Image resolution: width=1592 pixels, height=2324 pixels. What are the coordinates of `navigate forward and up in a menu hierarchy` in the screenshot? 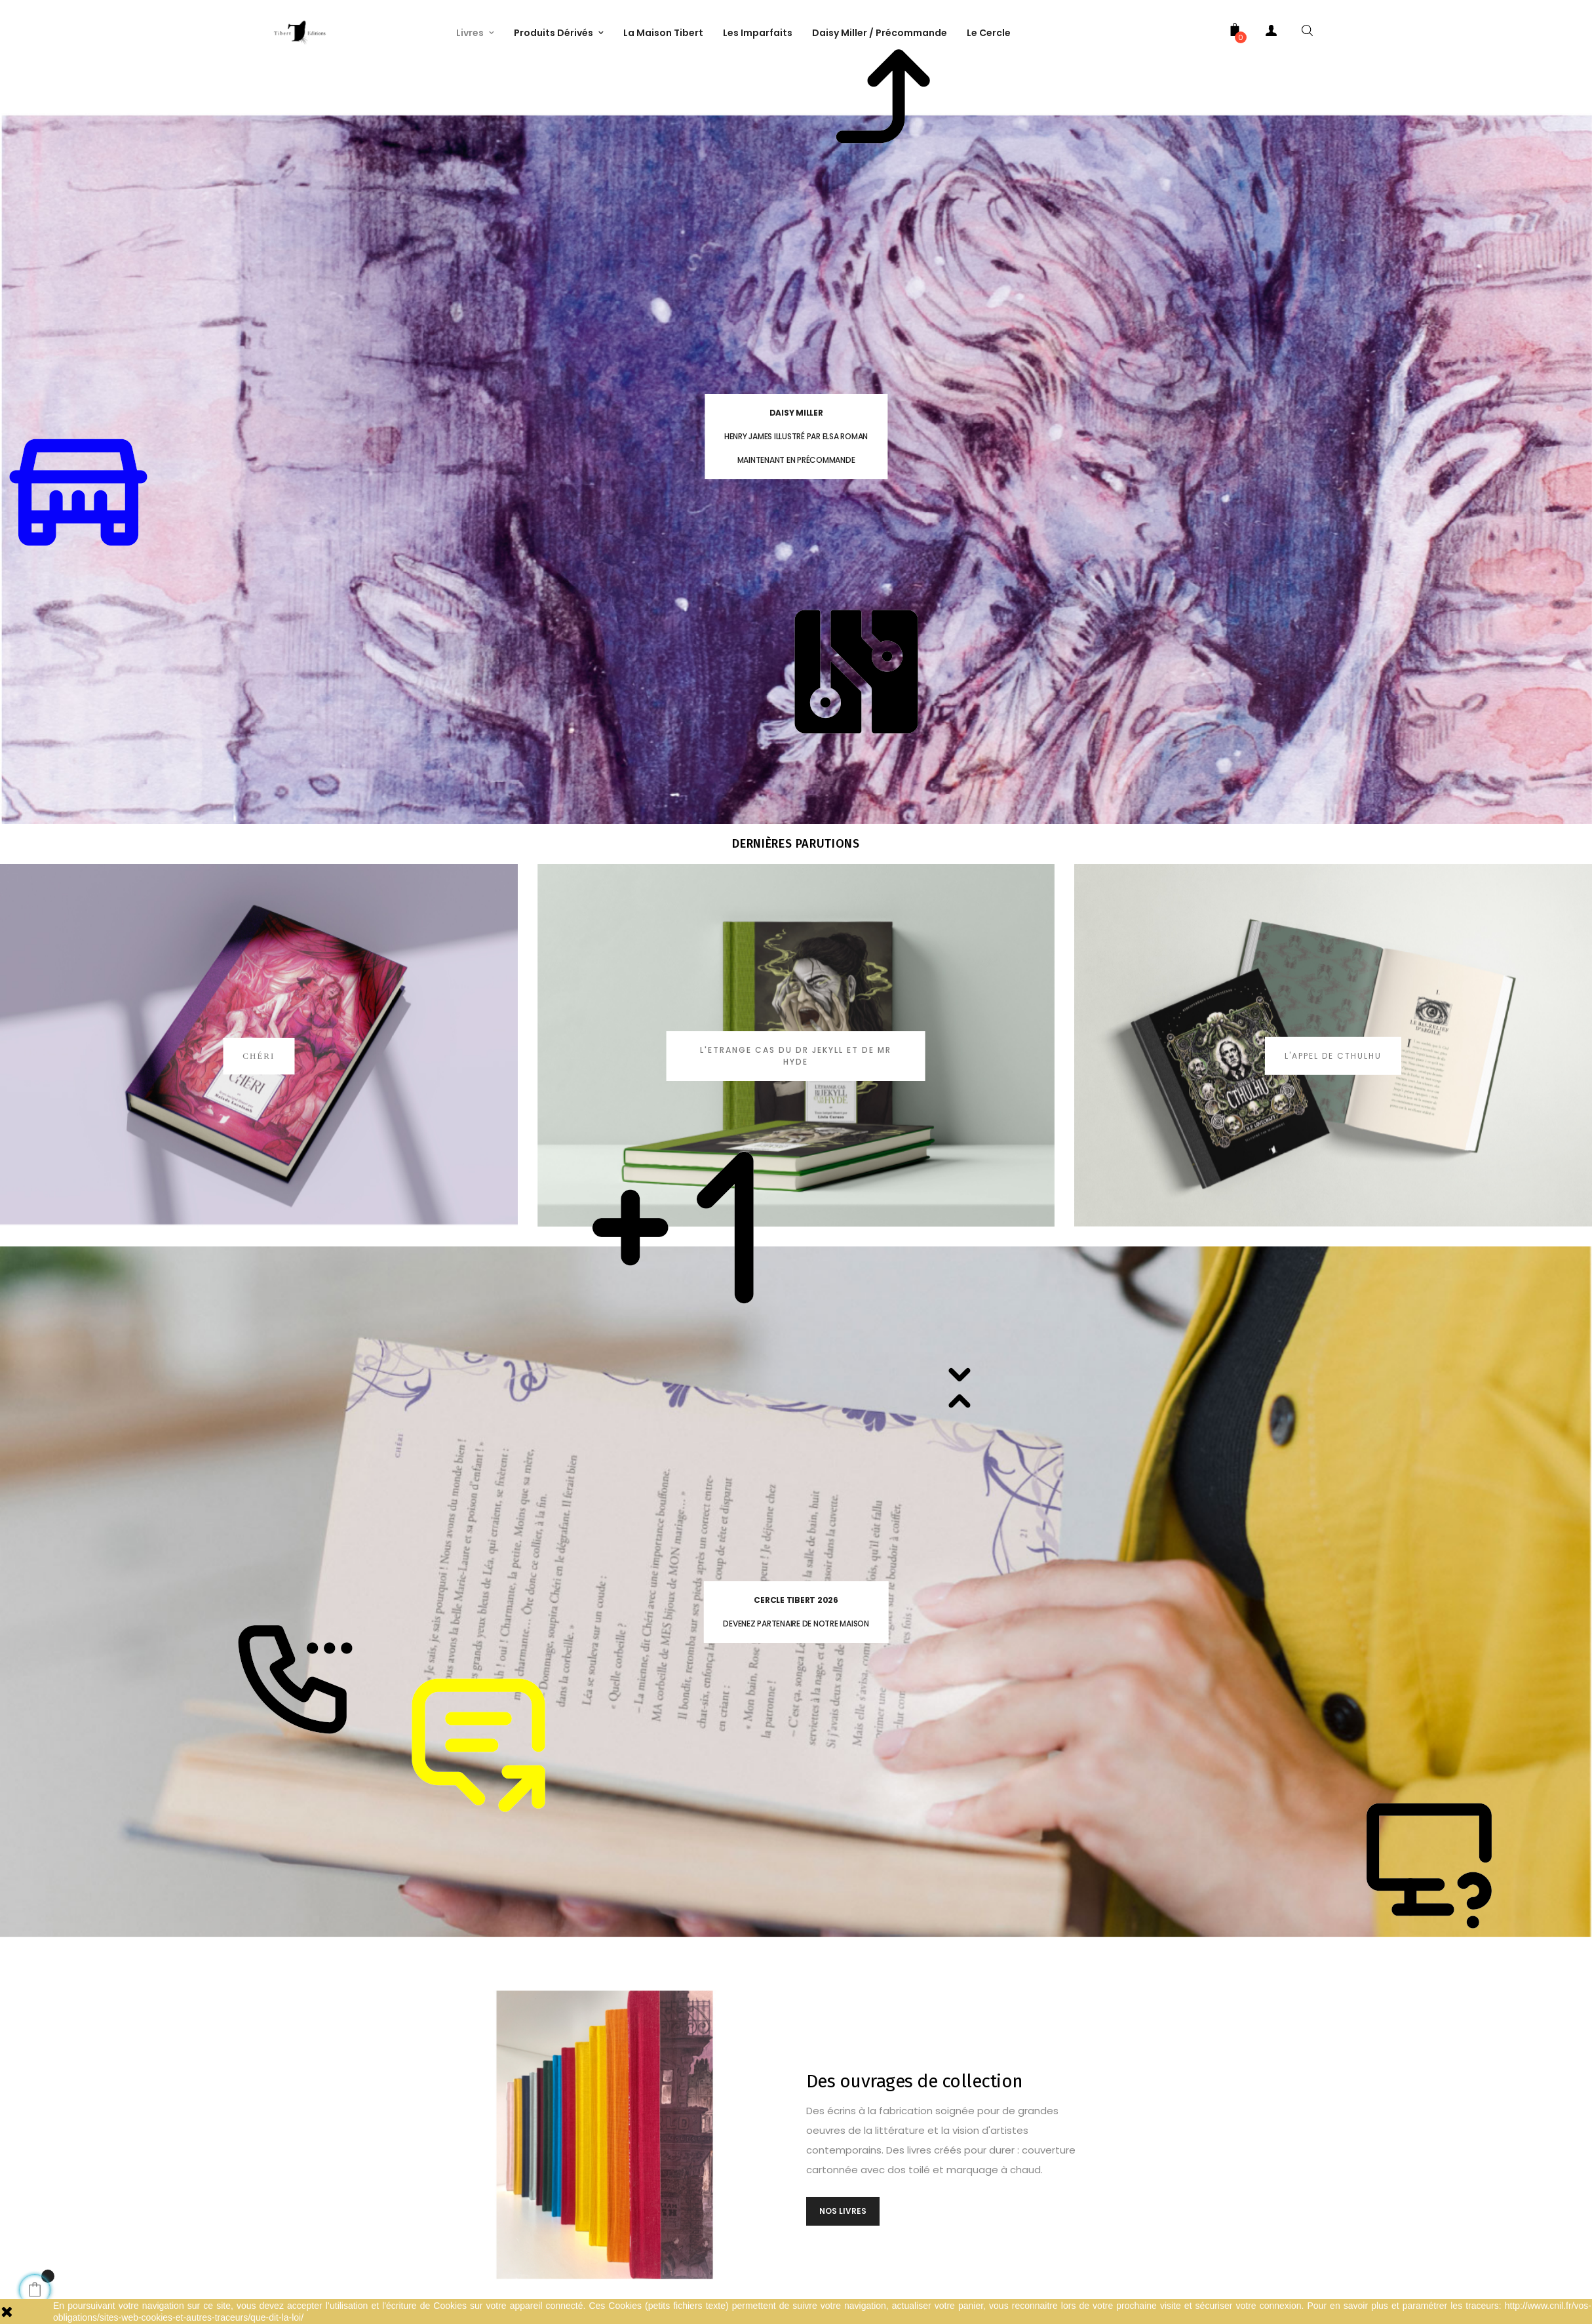 It's located at (880, 99).